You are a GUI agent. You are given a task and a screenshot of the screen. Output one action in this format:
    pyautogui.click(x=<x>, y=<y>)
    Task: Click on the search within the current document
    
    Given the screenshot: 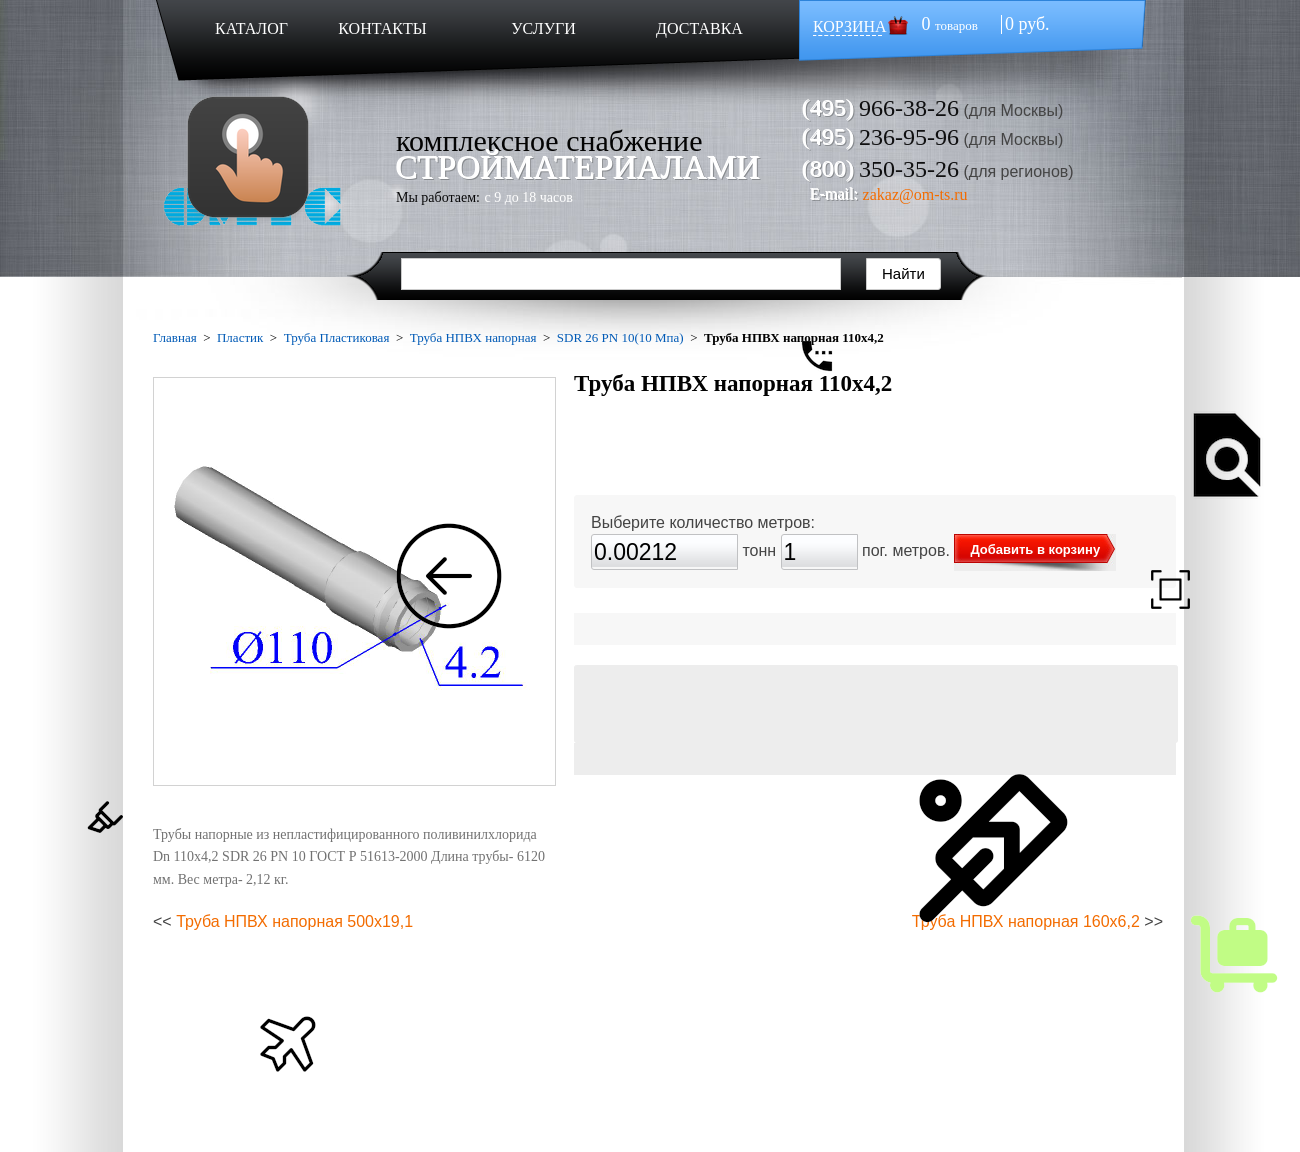 What is the action you would take?
    pyautogui.click(x=1227, y=455)
    